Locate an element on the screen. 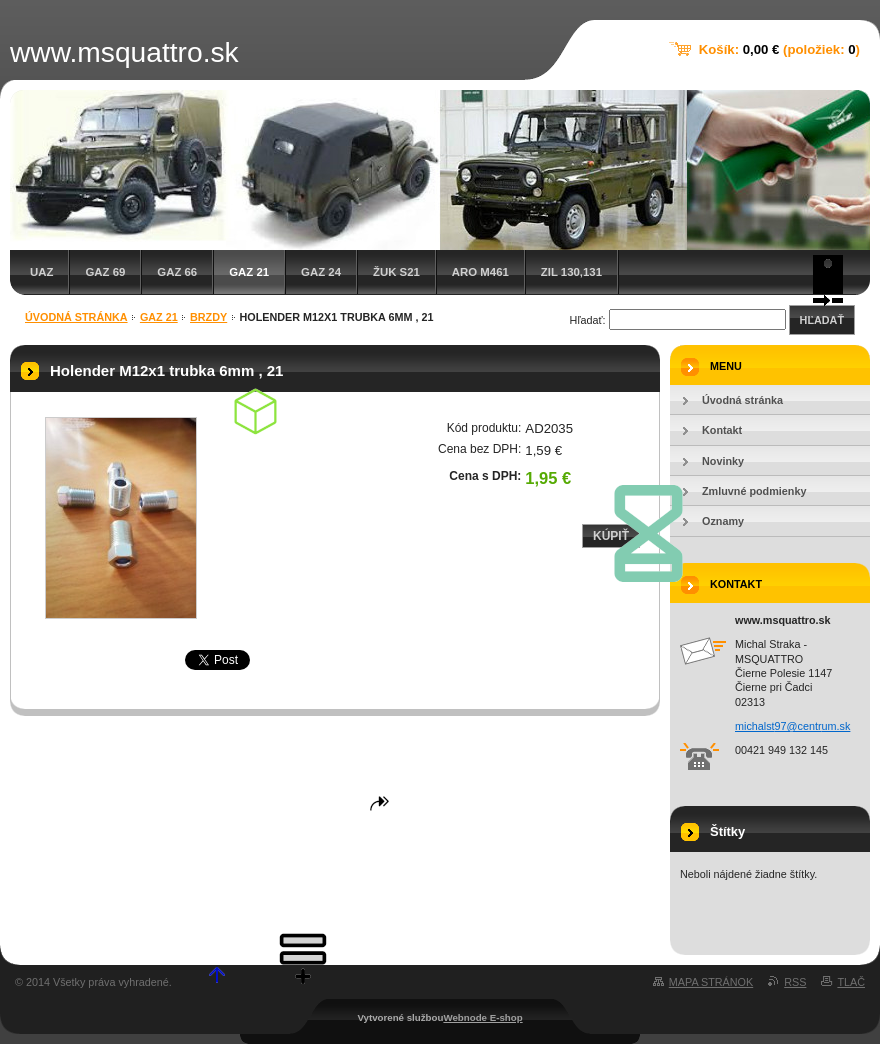 Image resolution: width=880 pixels, height=1044 pixels. switch to rear camera is located at coordinates (828, 281).